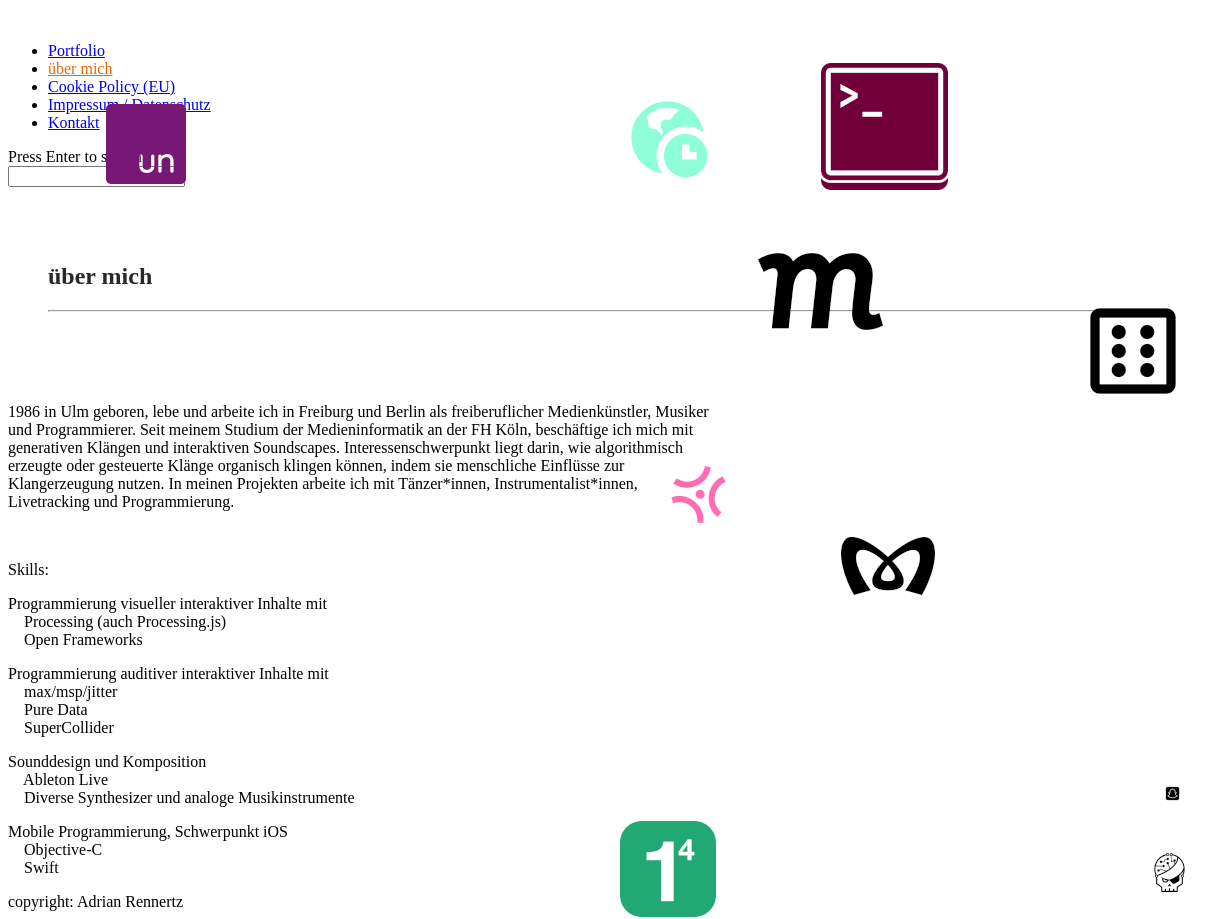  What do you see at coordinates (146, 144) in the screenshot?
I see `unjs javascript tools logo` at bounding box center [146, 144].